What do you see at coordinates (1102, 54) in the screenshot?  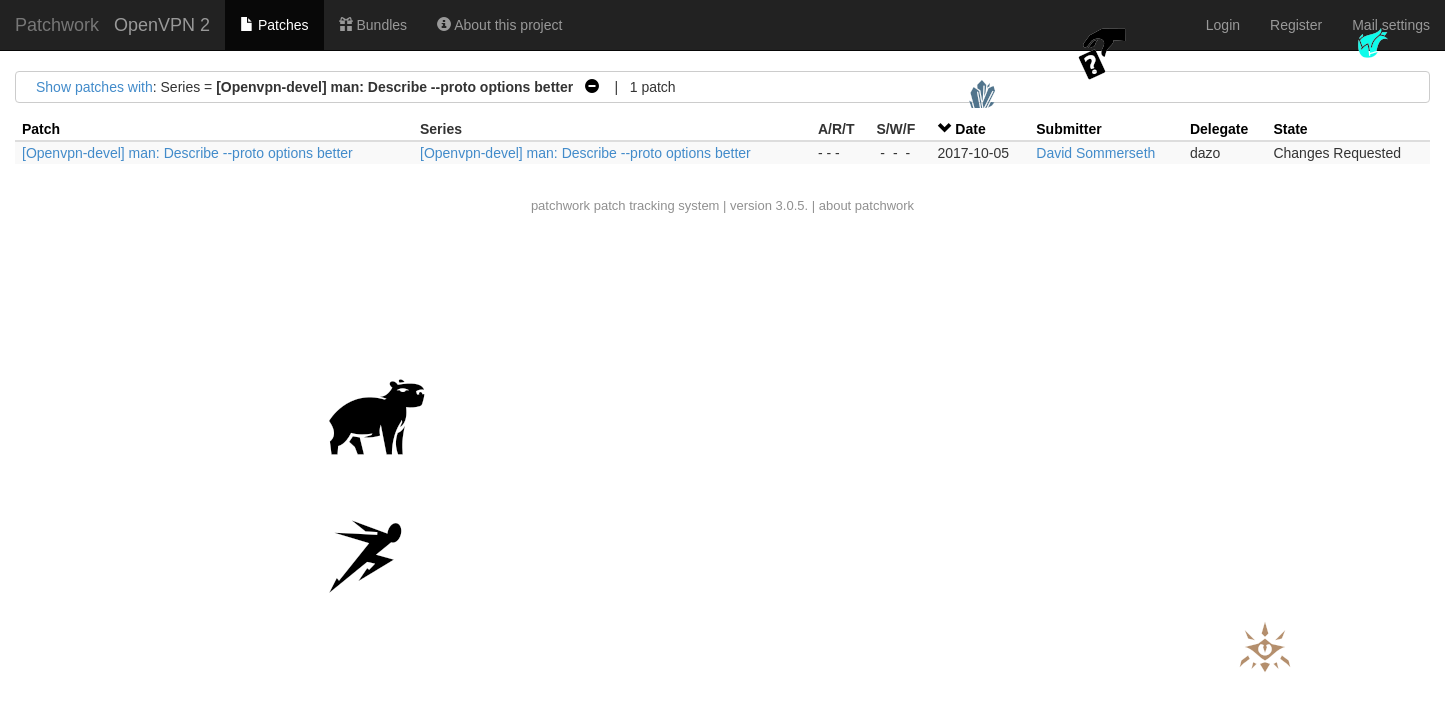 I see `draw a random card from the deck` at bounding box center [1102, 54].